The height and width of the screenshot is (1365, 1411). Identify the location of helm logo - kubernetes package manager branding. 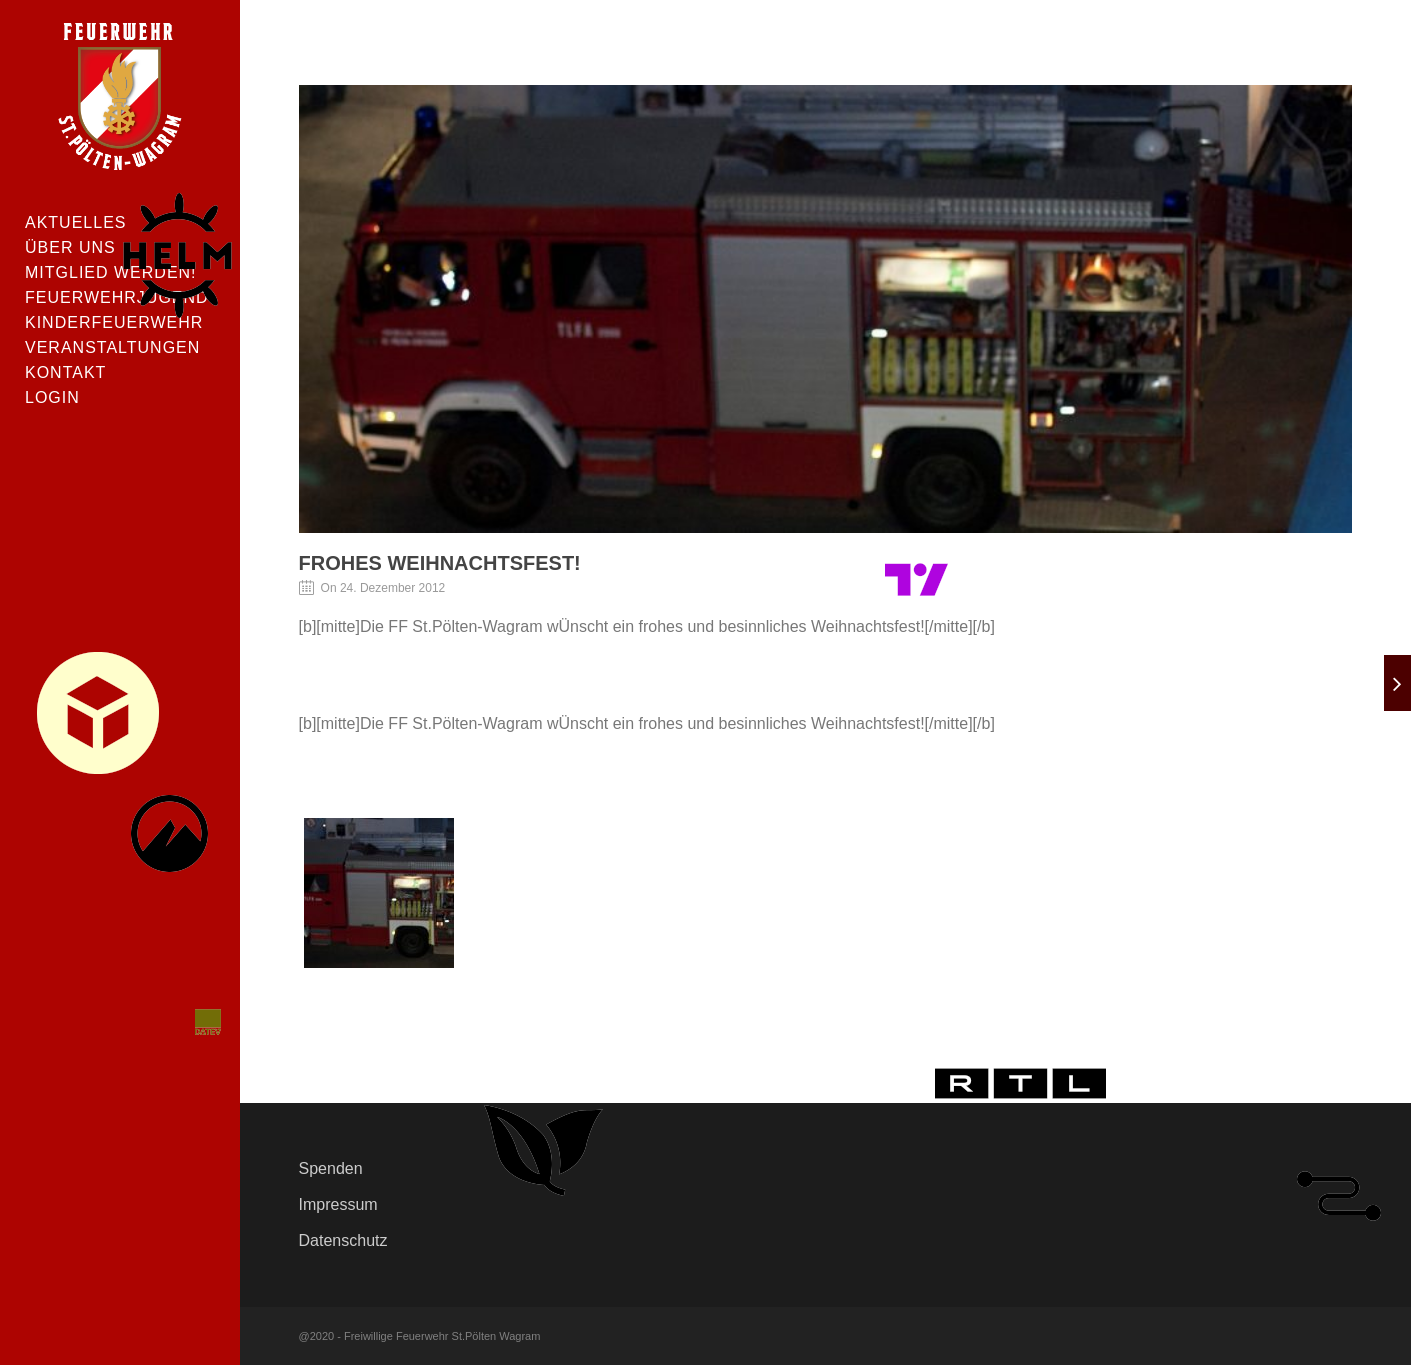
(177, 255).